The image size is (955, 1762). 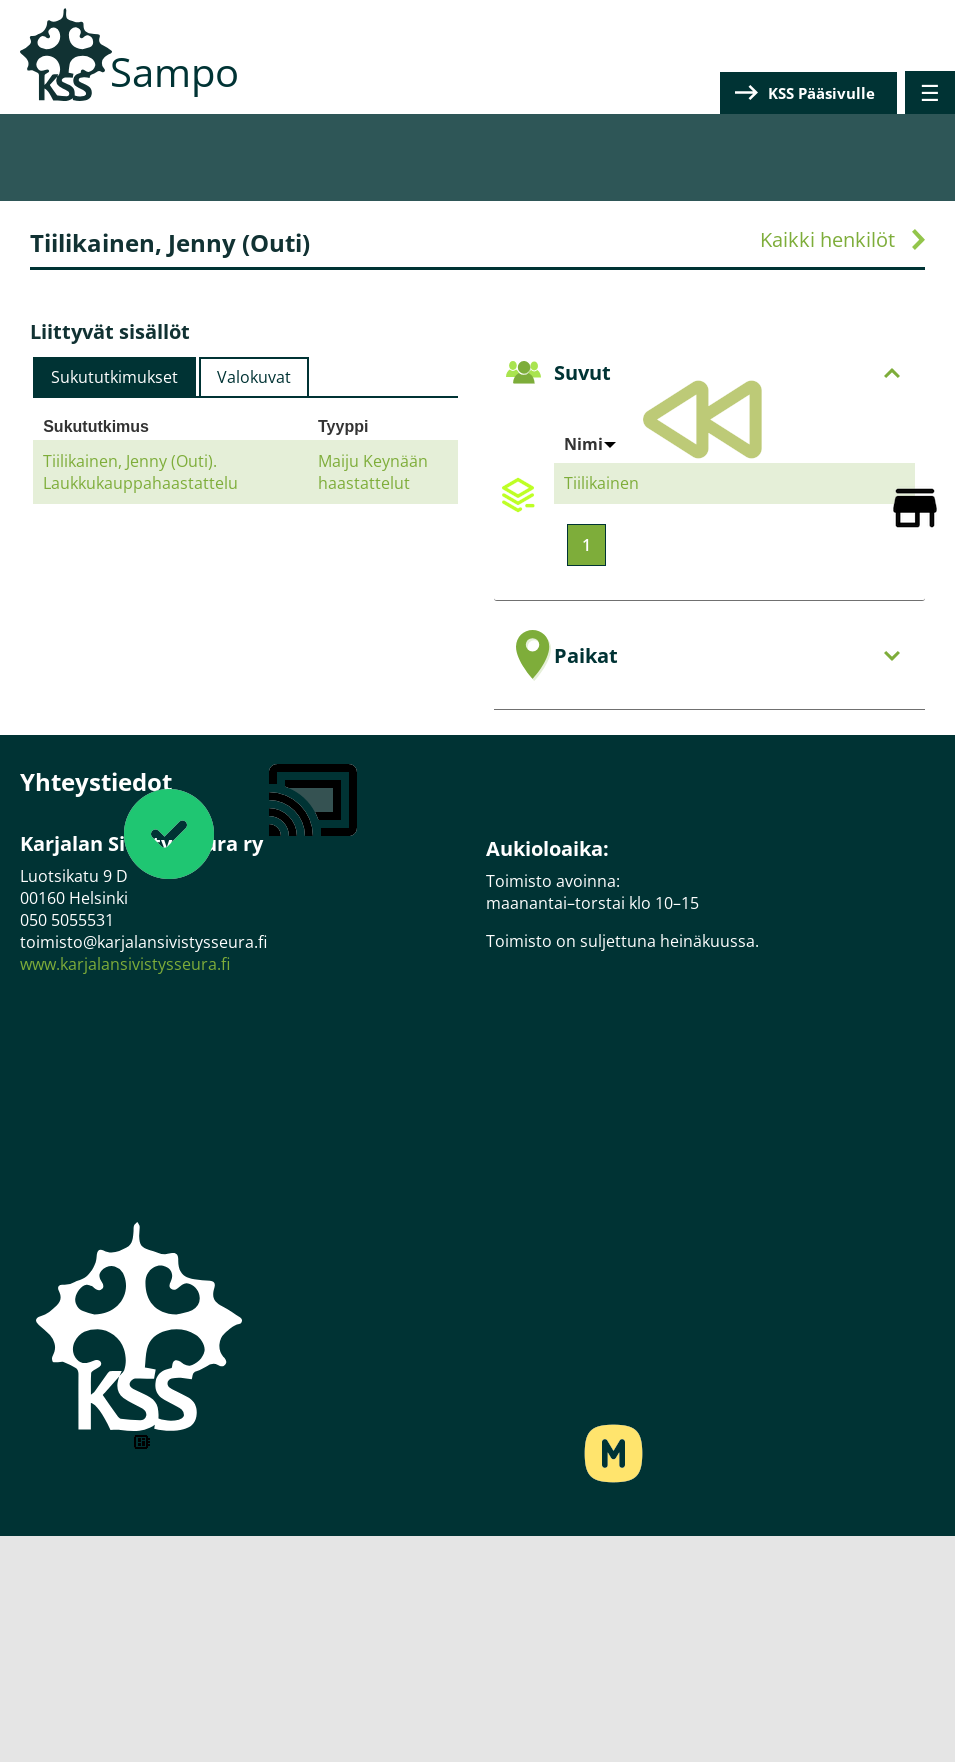 What do you see at coordinates (613, 1453) in the screenshot?
I see `access menu or main navigation` at bounding box center [613, 1453].